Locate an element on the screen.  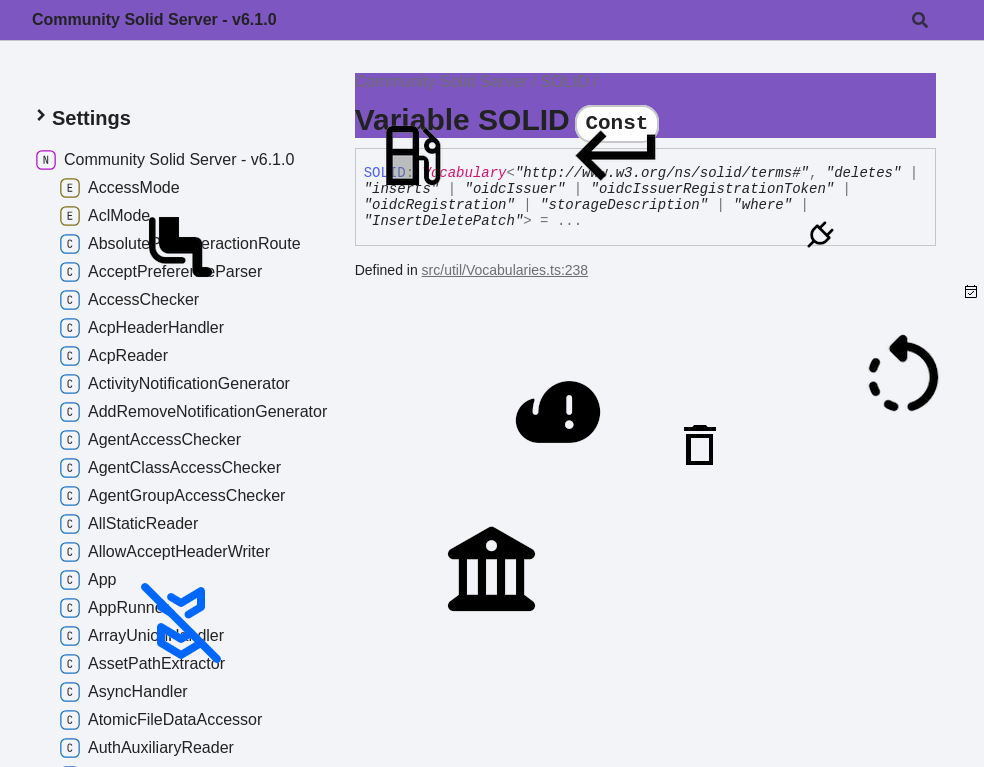
delete an item is located at coordinates (700, 445).